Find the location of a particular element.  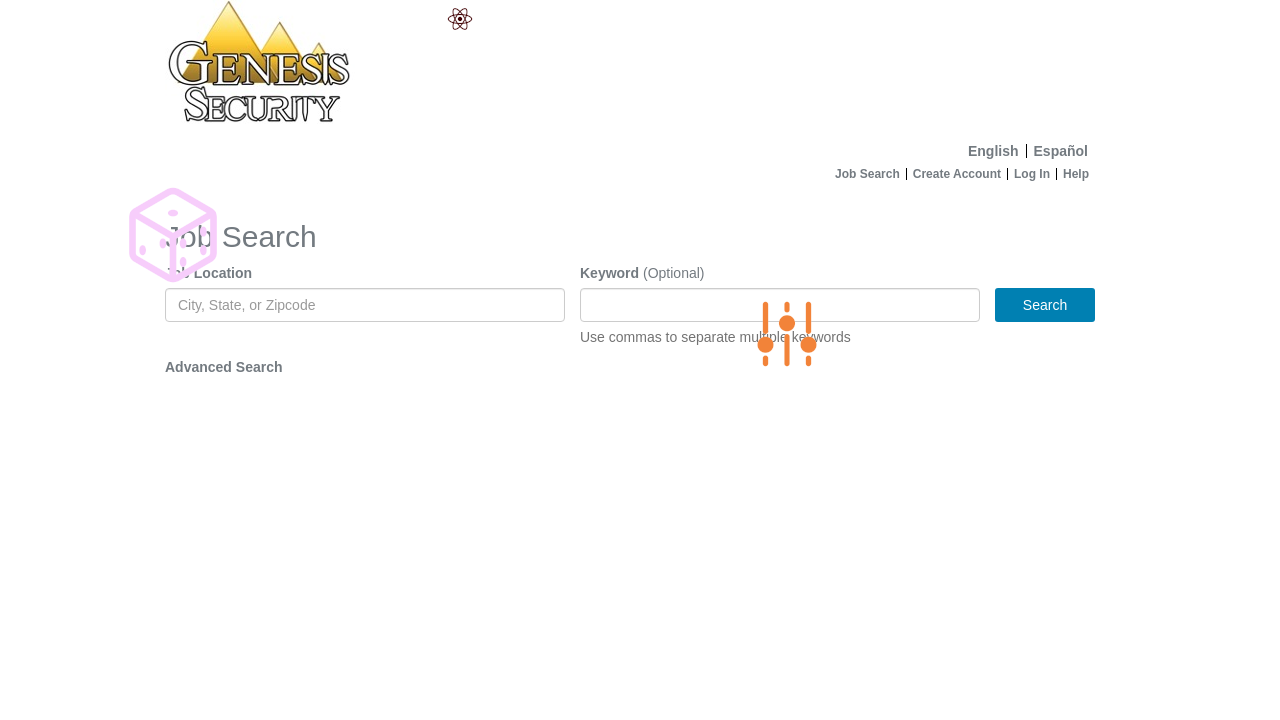

randomize or shuffle content is located at coordinates (173, 235).